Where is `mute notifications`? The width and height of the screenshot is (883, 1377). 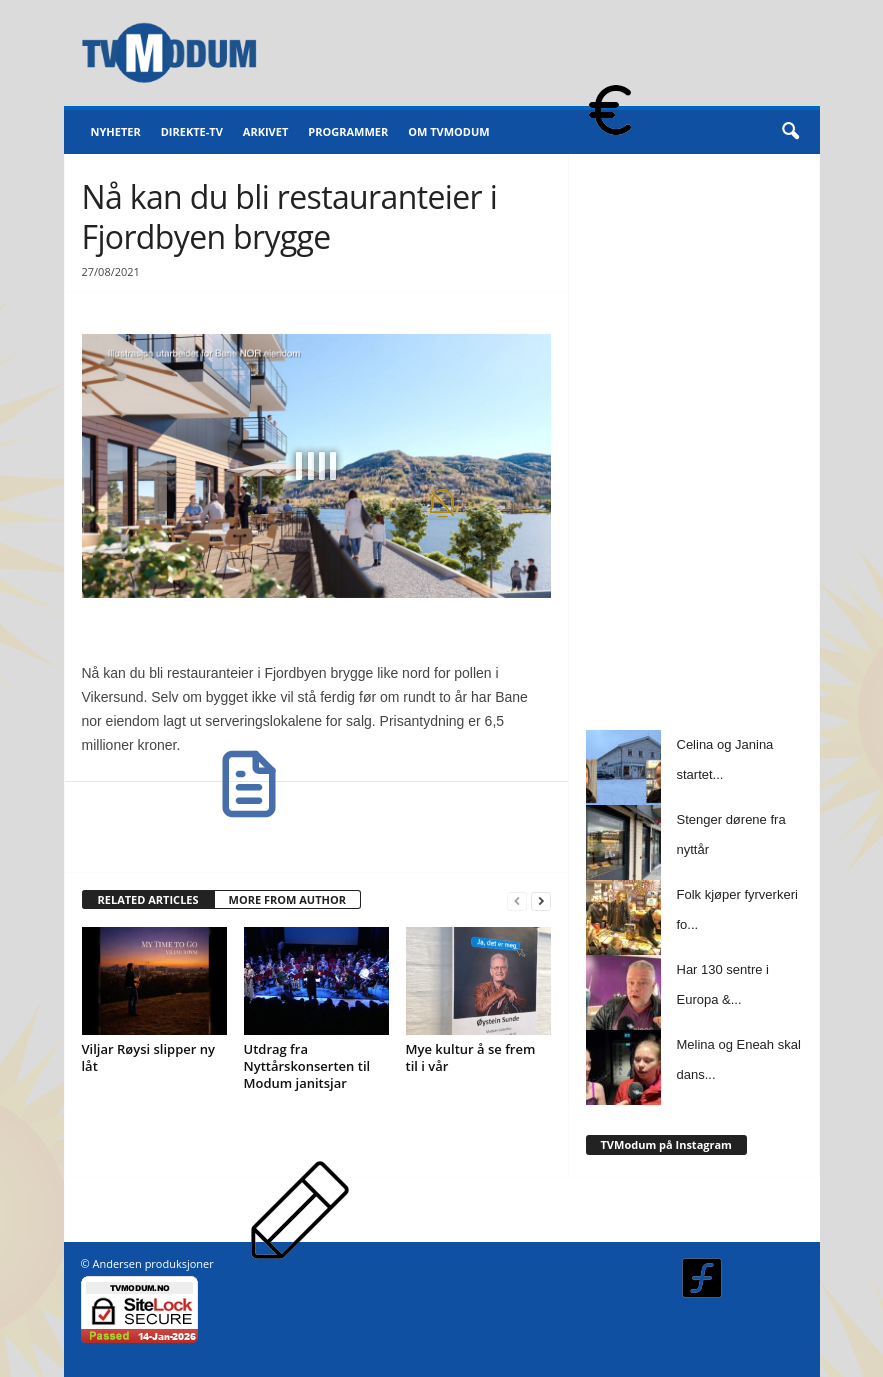
mute notifications is located at coordinates (442, 503).